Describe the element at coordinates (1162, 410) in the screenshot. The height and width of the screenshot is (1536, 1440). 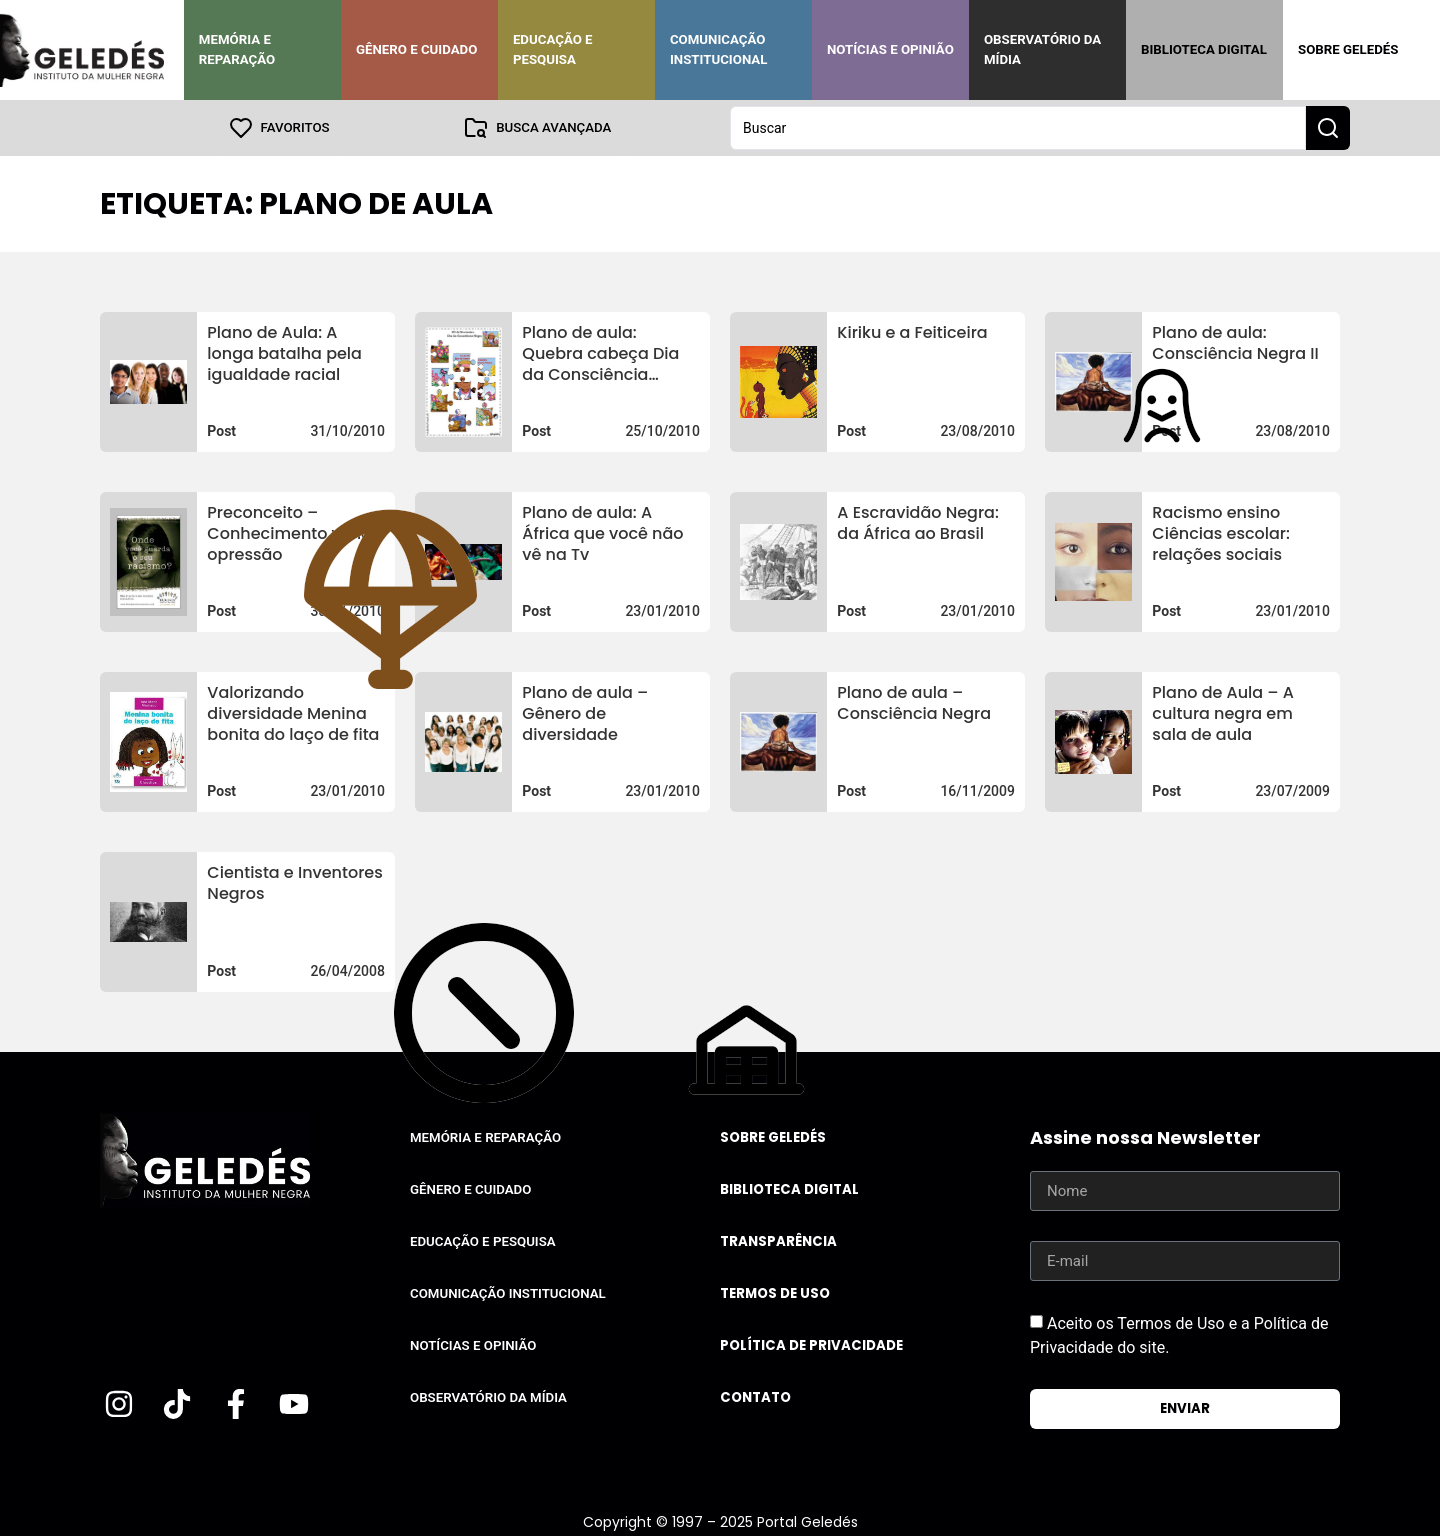
I see `indicates linux operating system compatibility` at that location.